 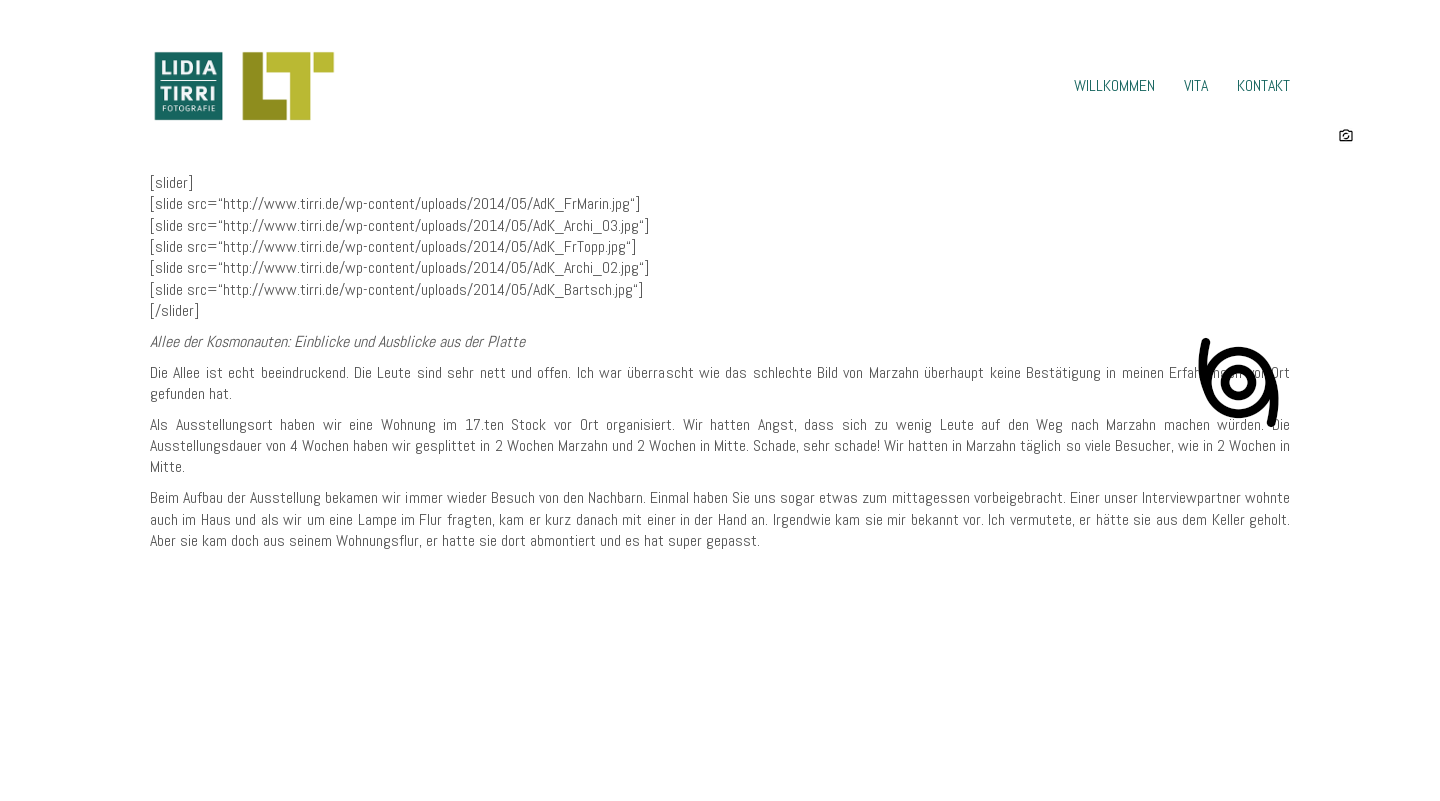 I want to click on enable party mode for shared photo capture, so click(x=1346, y=136).